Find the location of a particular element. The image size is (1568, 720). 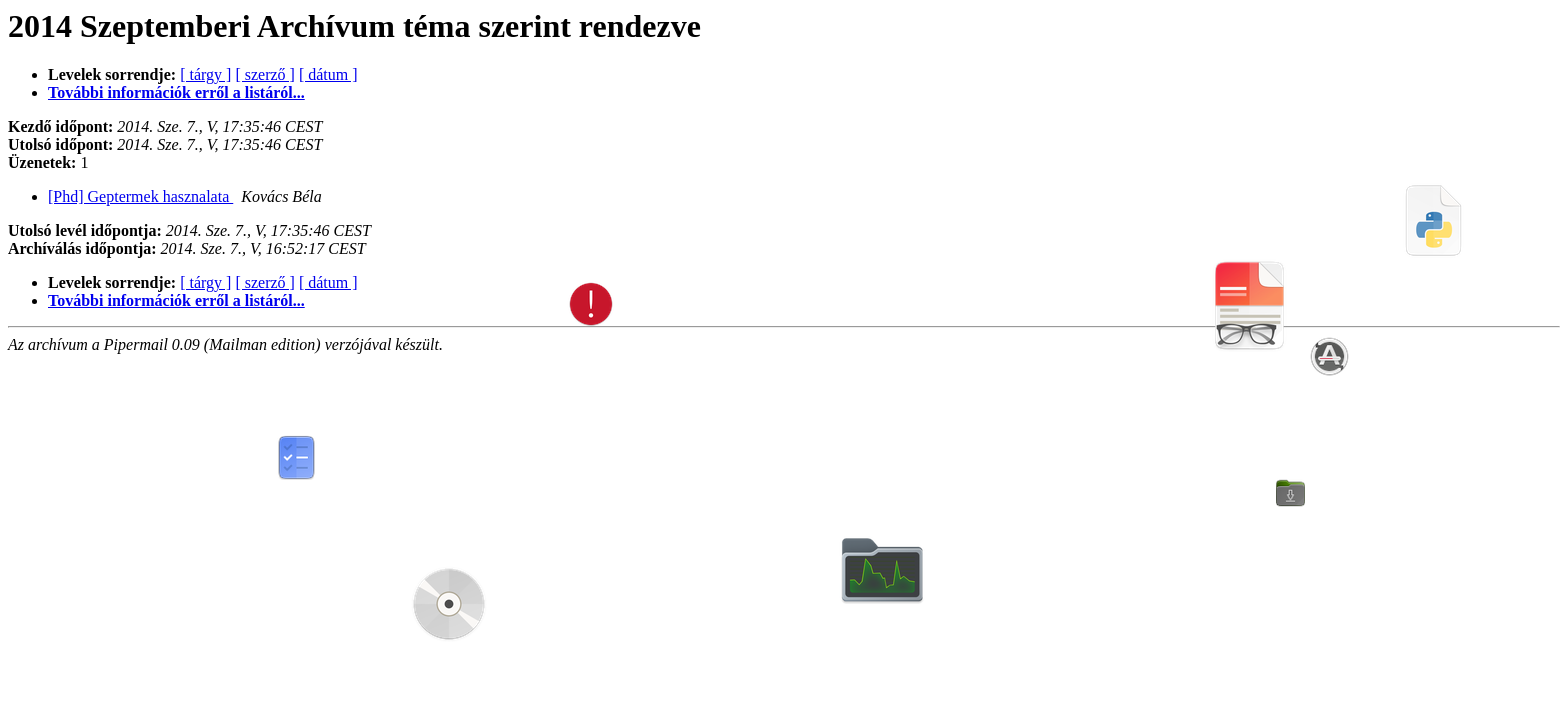

open the software update manager is located at coordinates (1329, 356).